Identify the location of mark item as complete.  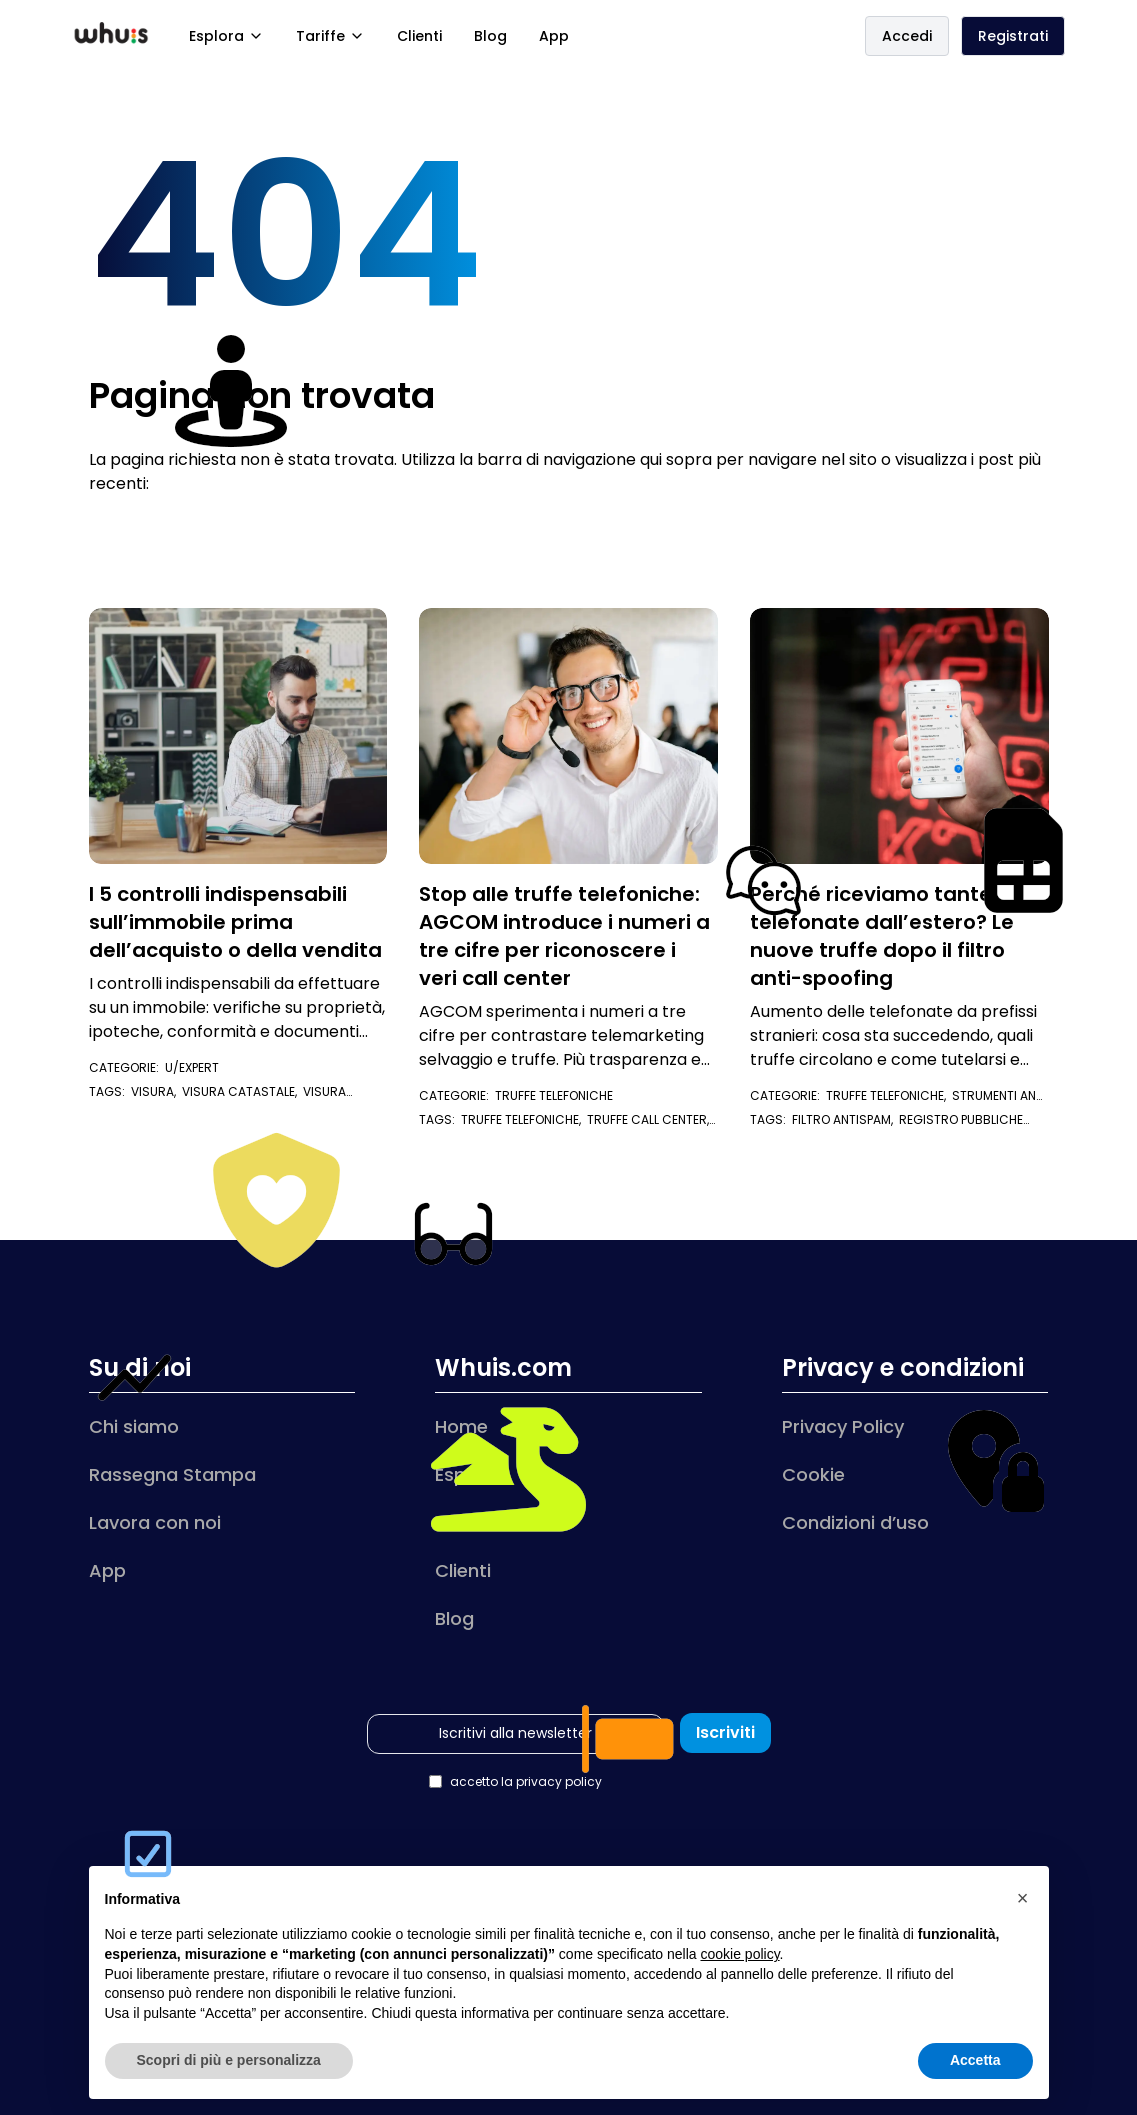
(148, 1854).